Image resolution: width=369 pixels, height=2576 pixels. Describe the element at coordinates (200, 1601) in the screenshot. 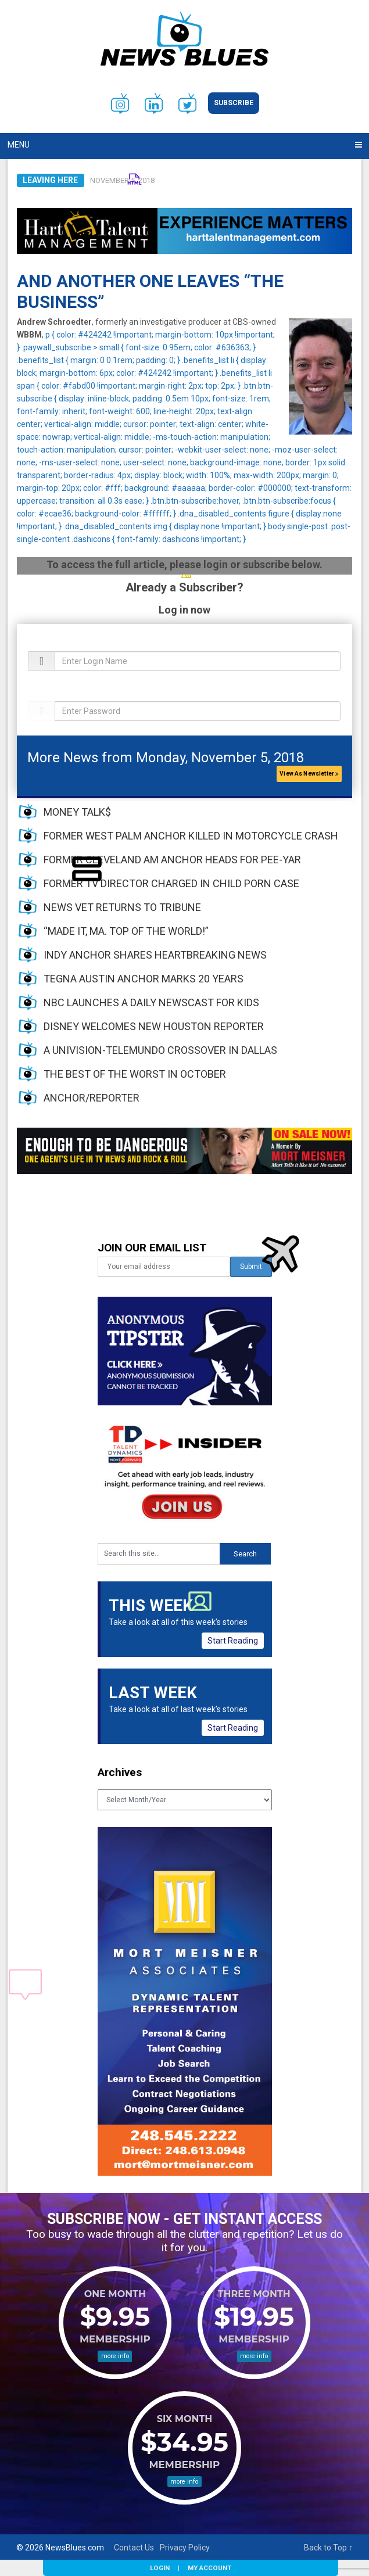

I see `view user profile card` at that location.